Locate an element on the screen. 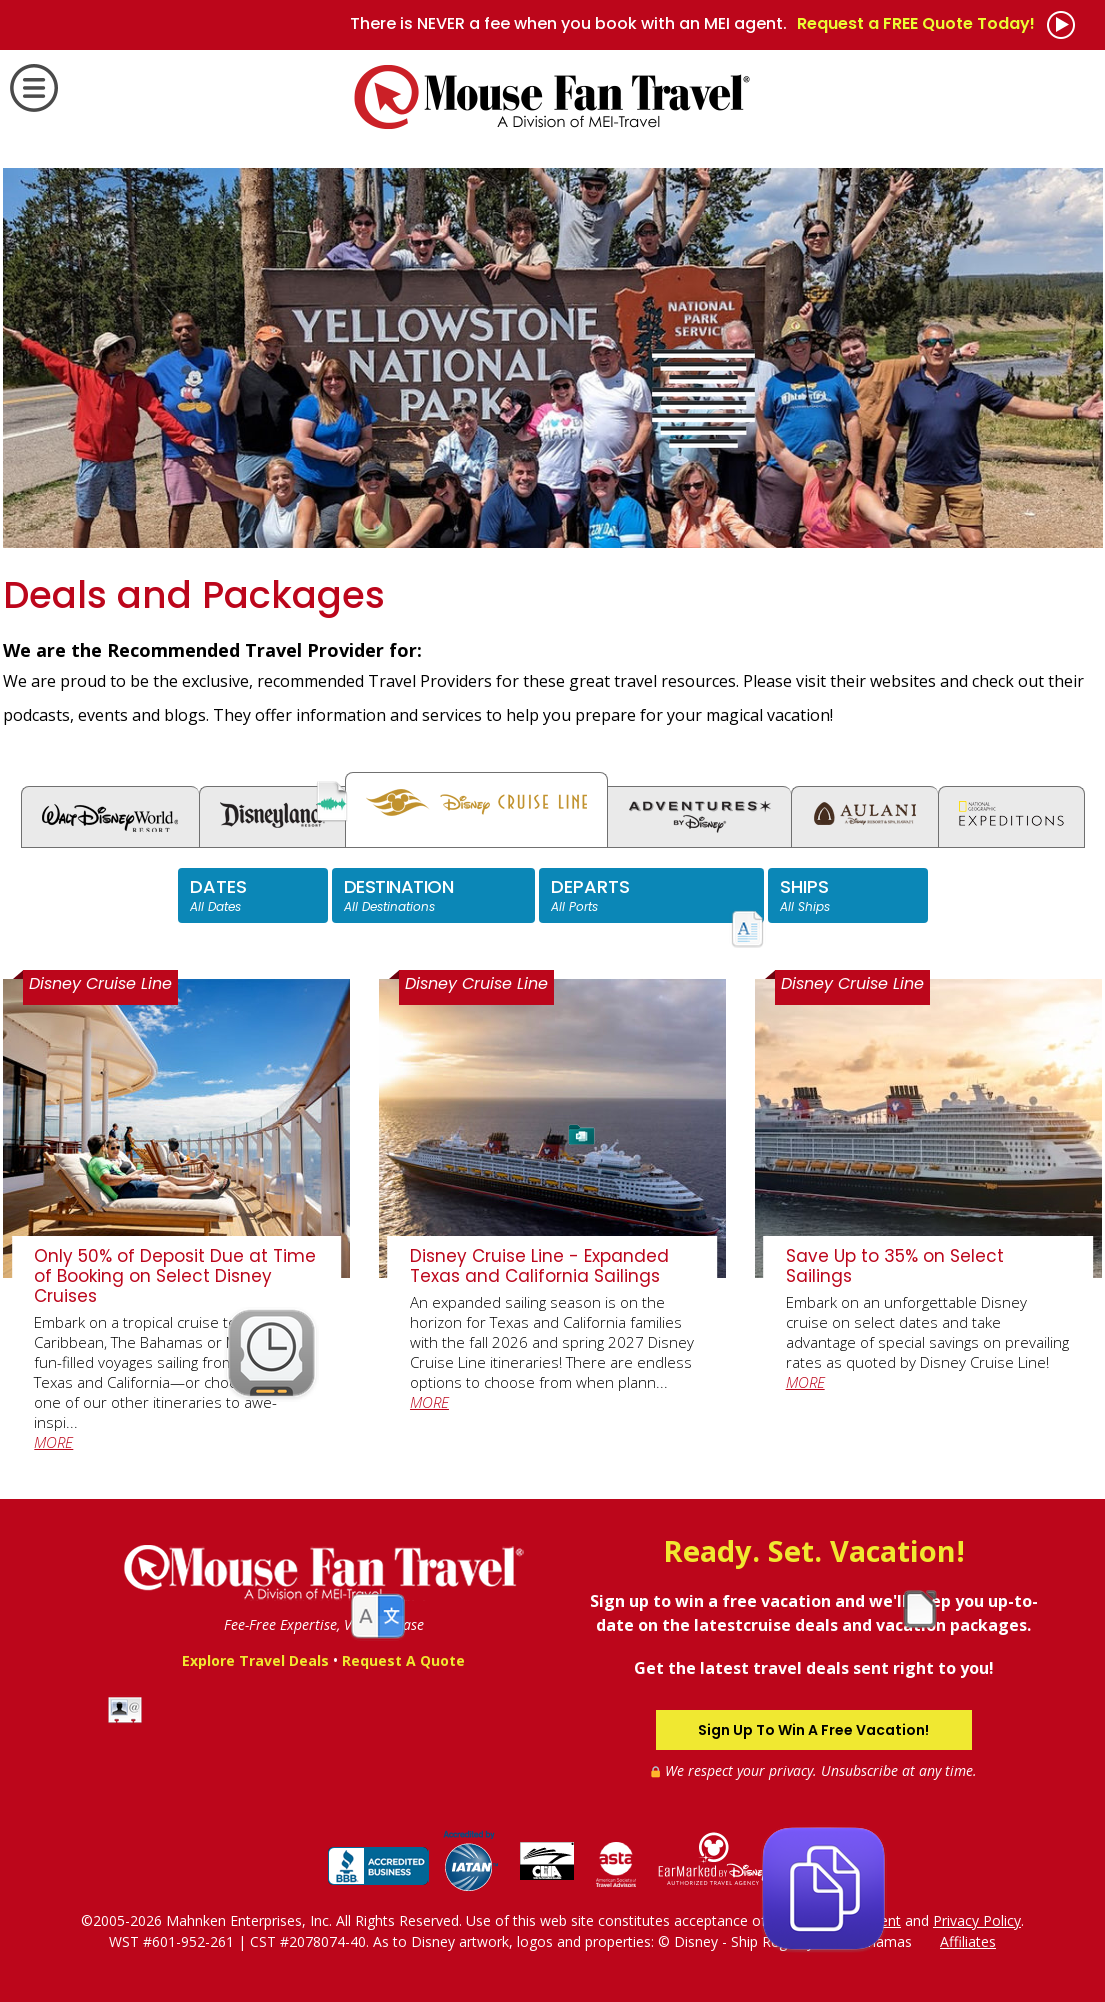 The height and width of the screenshot is (2002, 1105). open a word processing document is located at coordinates (747, 928).